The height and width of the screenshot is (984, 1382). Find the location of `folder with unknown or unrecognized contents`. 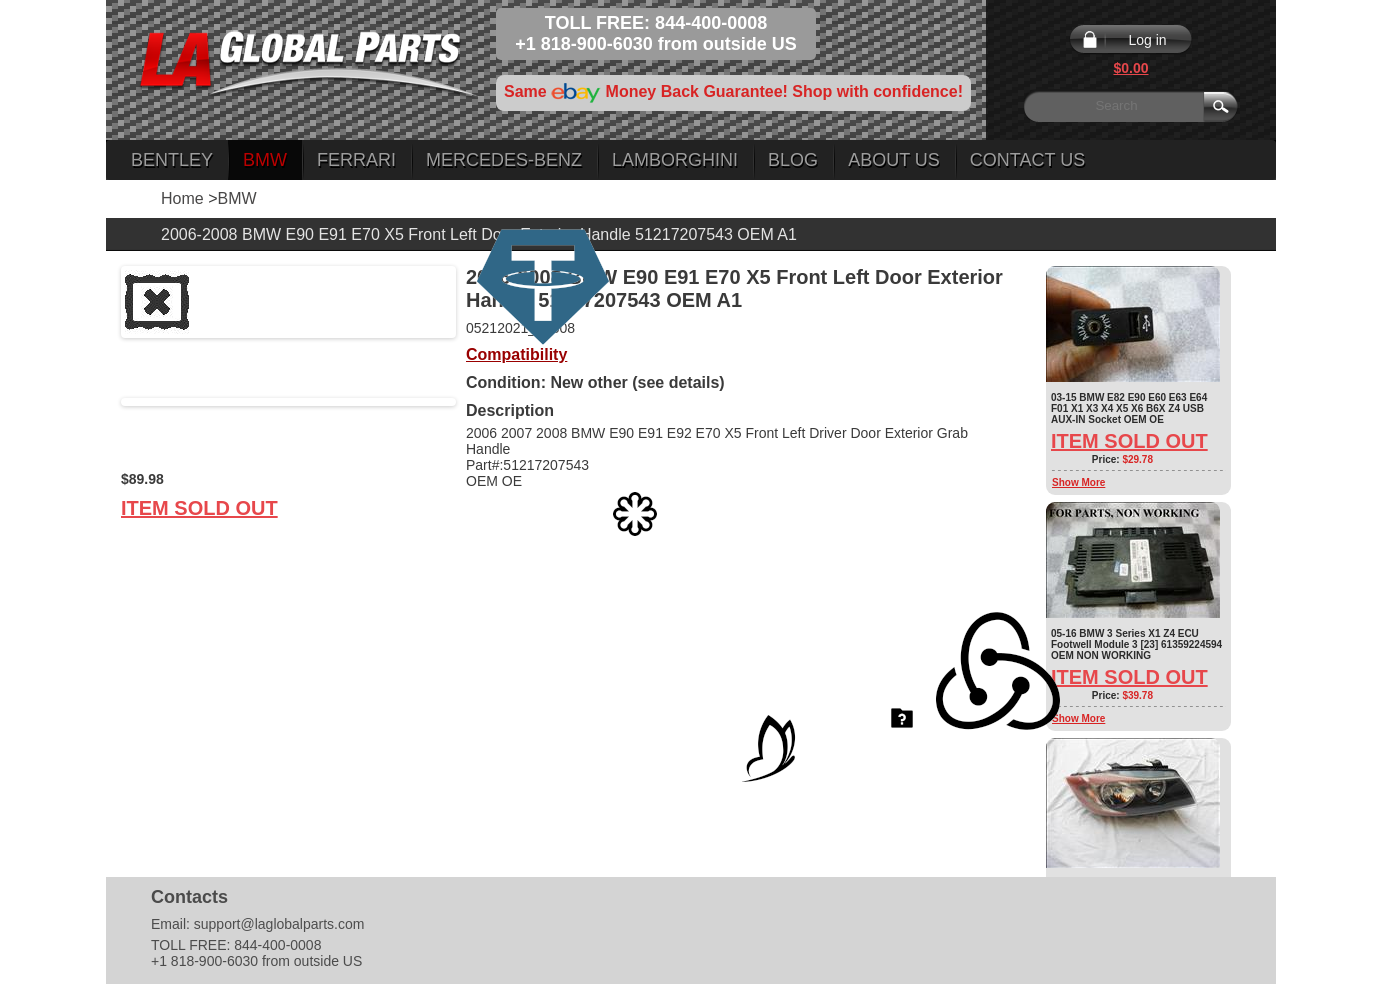

folder with unknown or unrecognized contents is located at coordinates (902, 718).